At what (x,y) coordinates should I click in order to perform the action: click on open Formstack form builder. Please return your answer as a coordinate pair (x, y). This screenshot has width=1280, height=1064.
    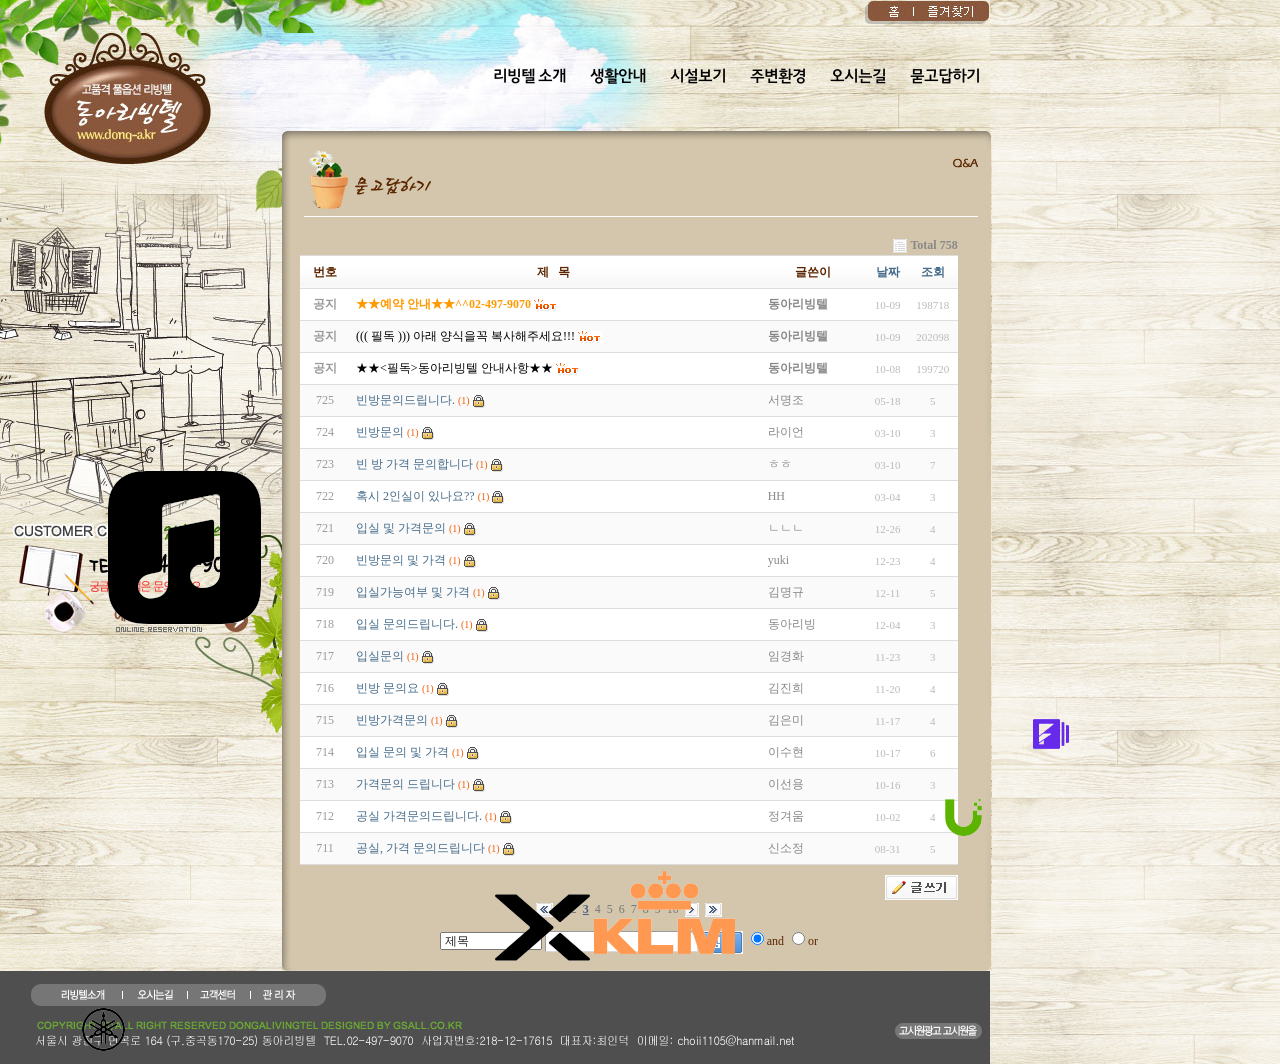
    Looking at the image, I should click on (1051, 734).